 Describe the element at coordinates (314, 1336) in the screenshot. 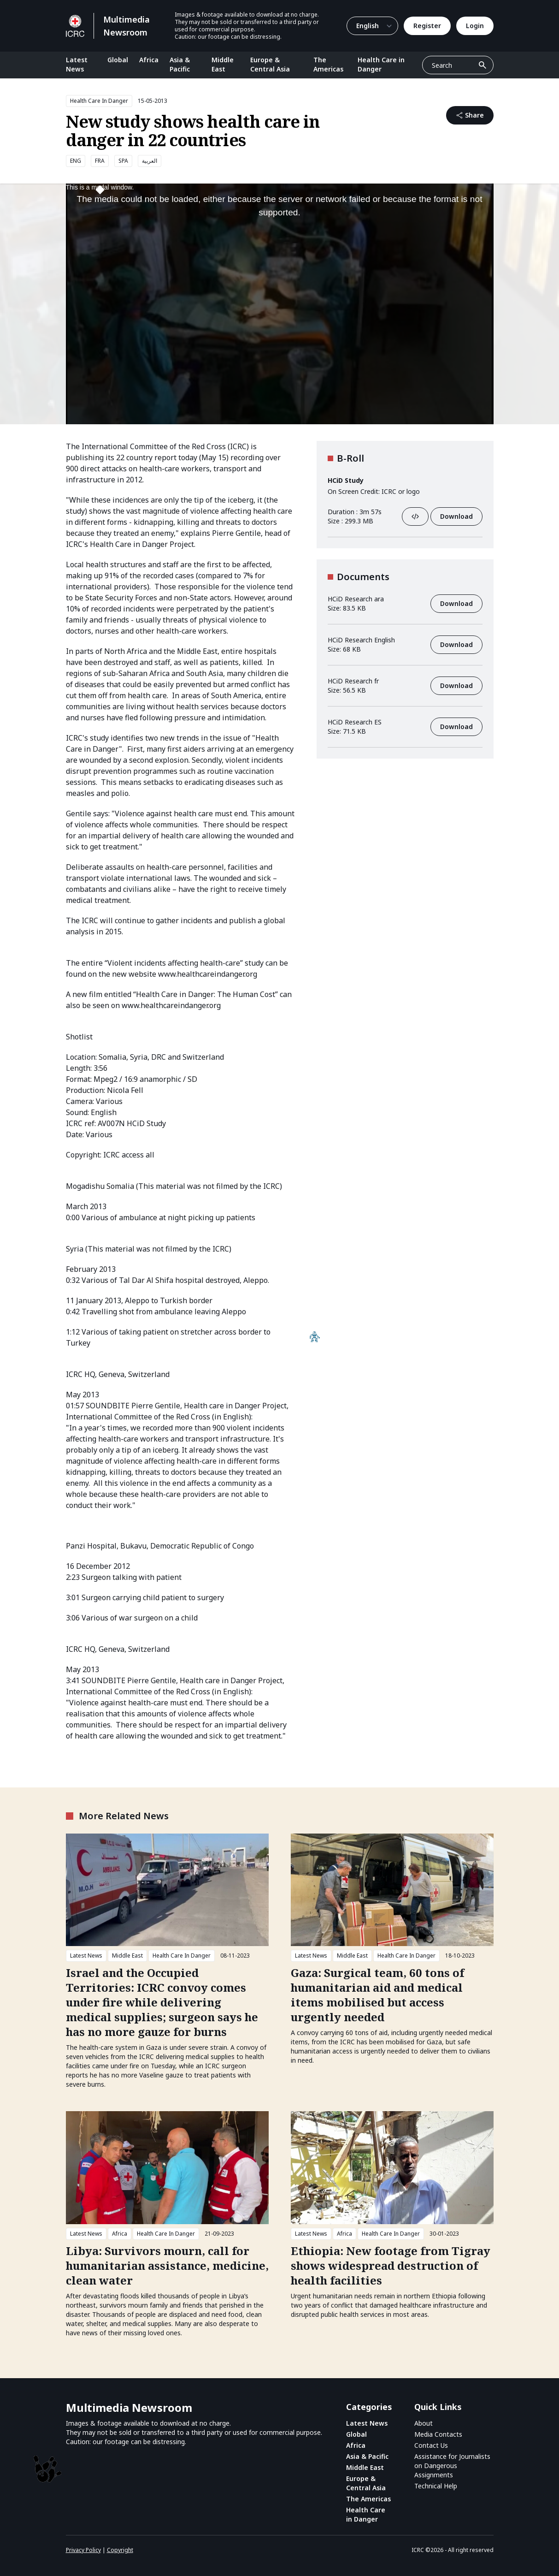

I see `select astronaut or space character` at that location.